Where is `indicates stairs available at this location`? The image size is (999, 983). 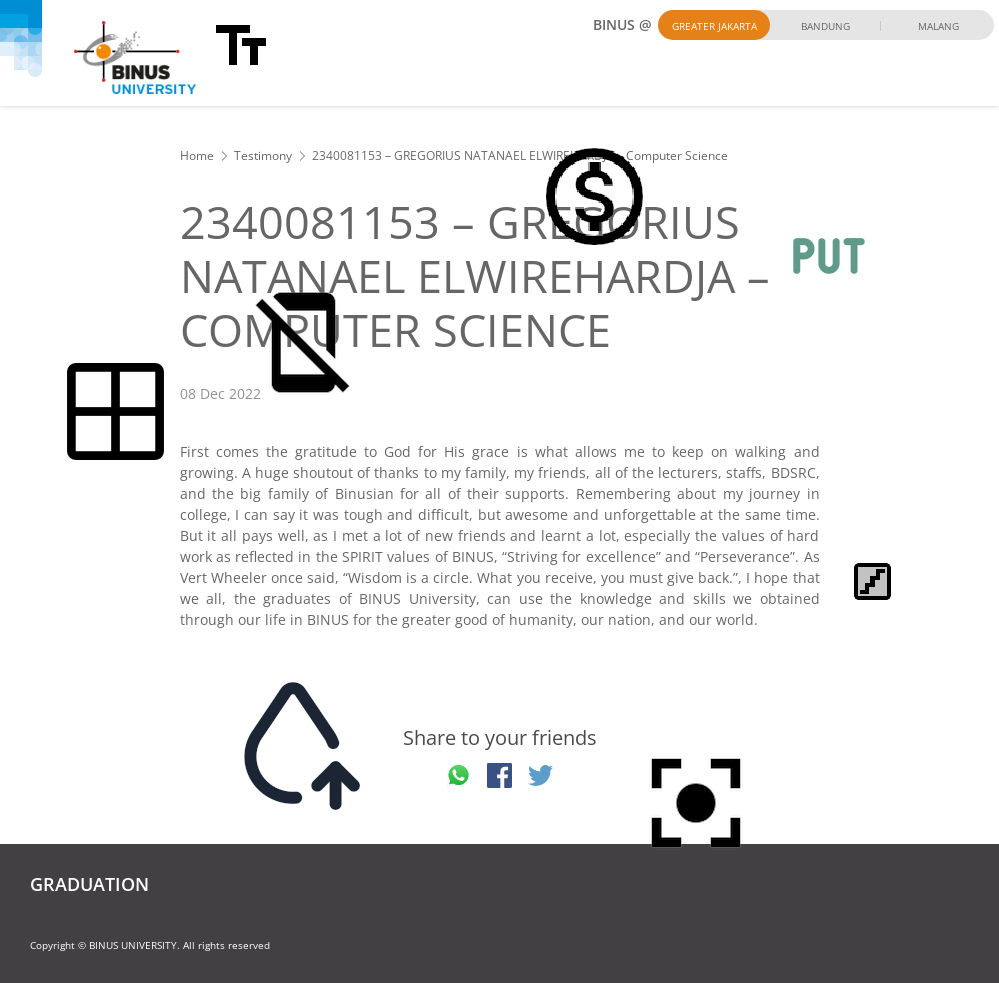 indicates stairs available at this location is located at coordinates (872, 581).